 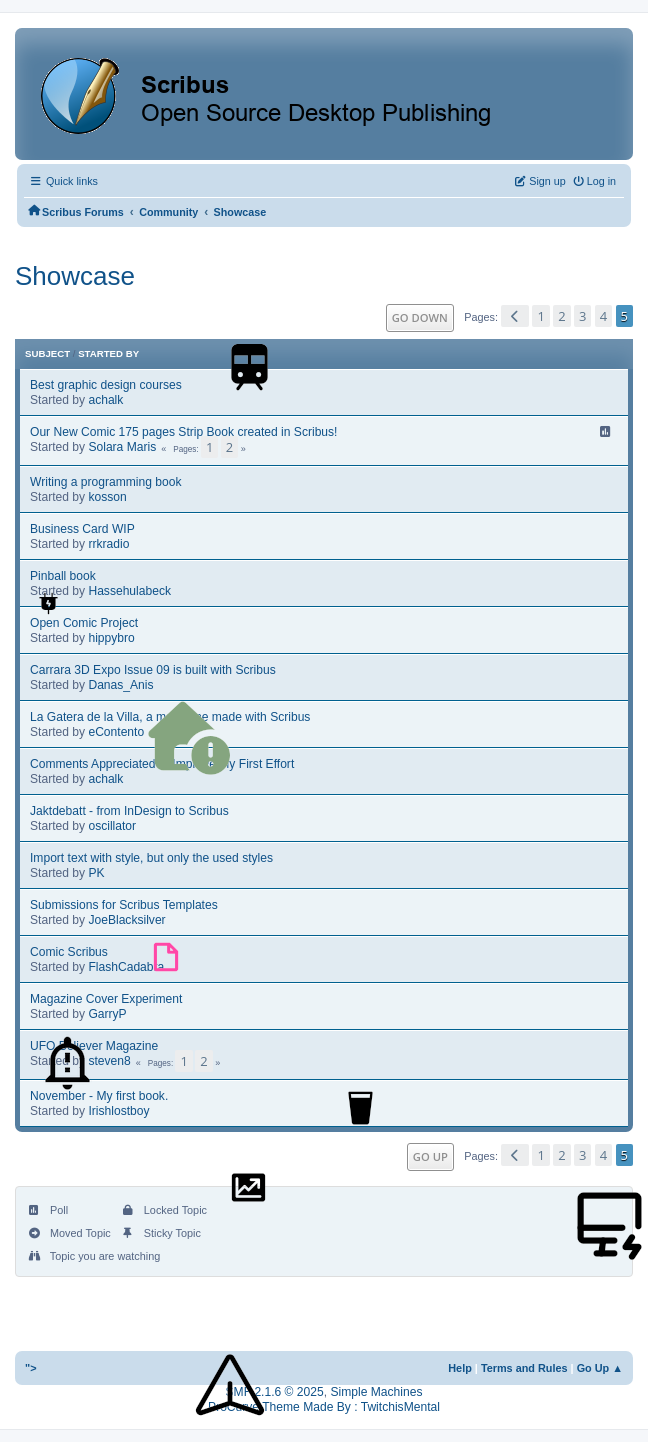 I want to click on browse bars or pubs nearby, so click(x=360, y=1107).